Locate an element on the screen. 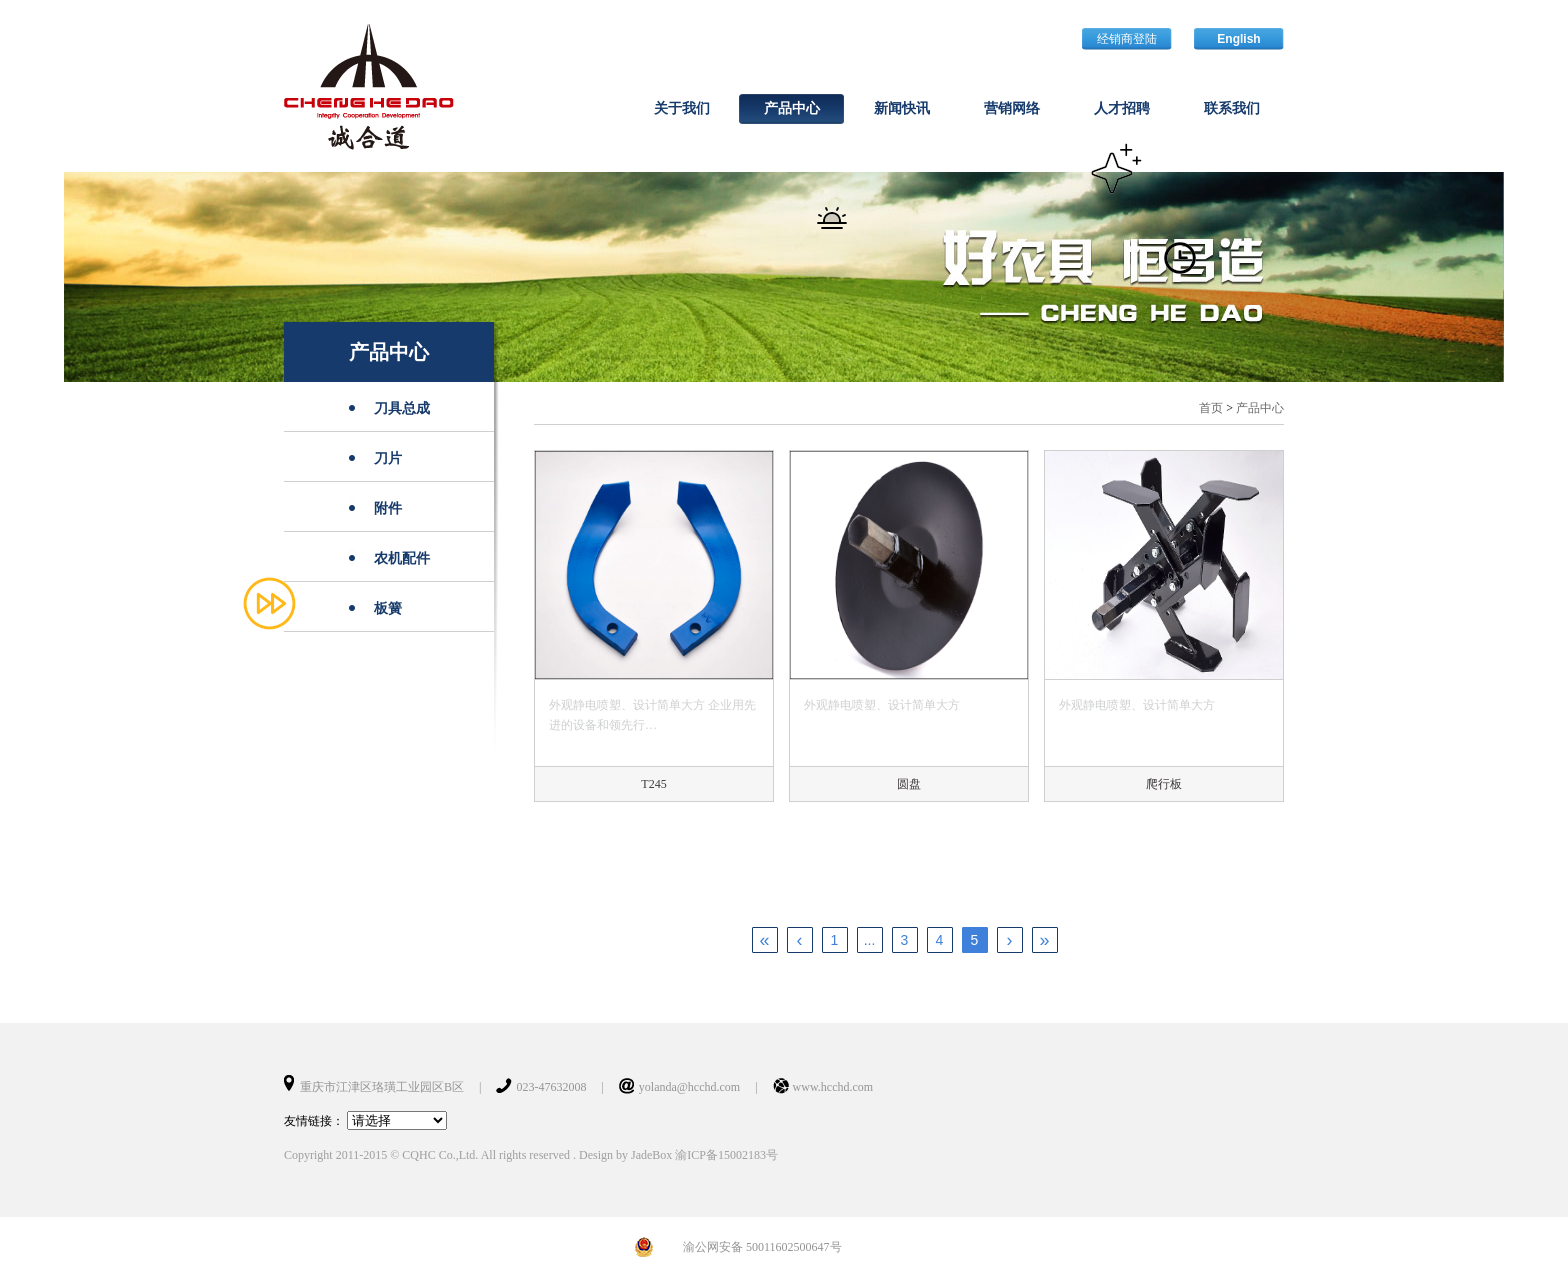 Image resolution: width=1568 pixels, height=1277 pixels. toggle sunrise or sunset theme is located at coordinates (832, 219).